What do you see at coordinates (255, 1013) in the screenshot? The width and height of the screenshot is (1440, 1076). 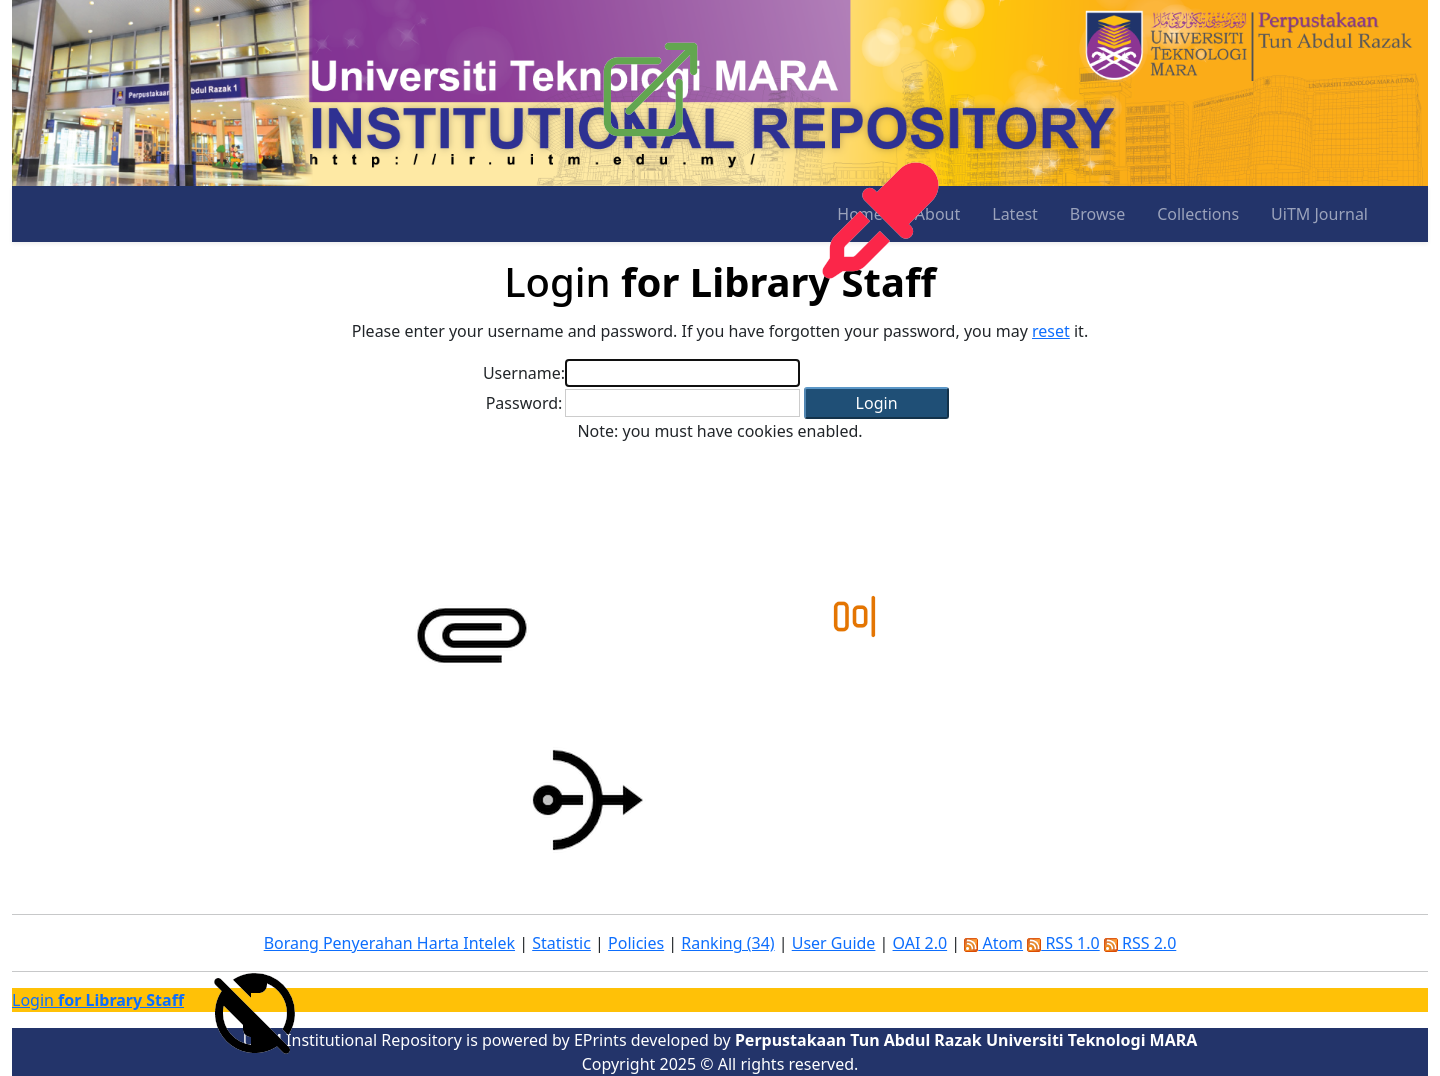 I see `disable public visibility` at bounding box center [255, 1013].